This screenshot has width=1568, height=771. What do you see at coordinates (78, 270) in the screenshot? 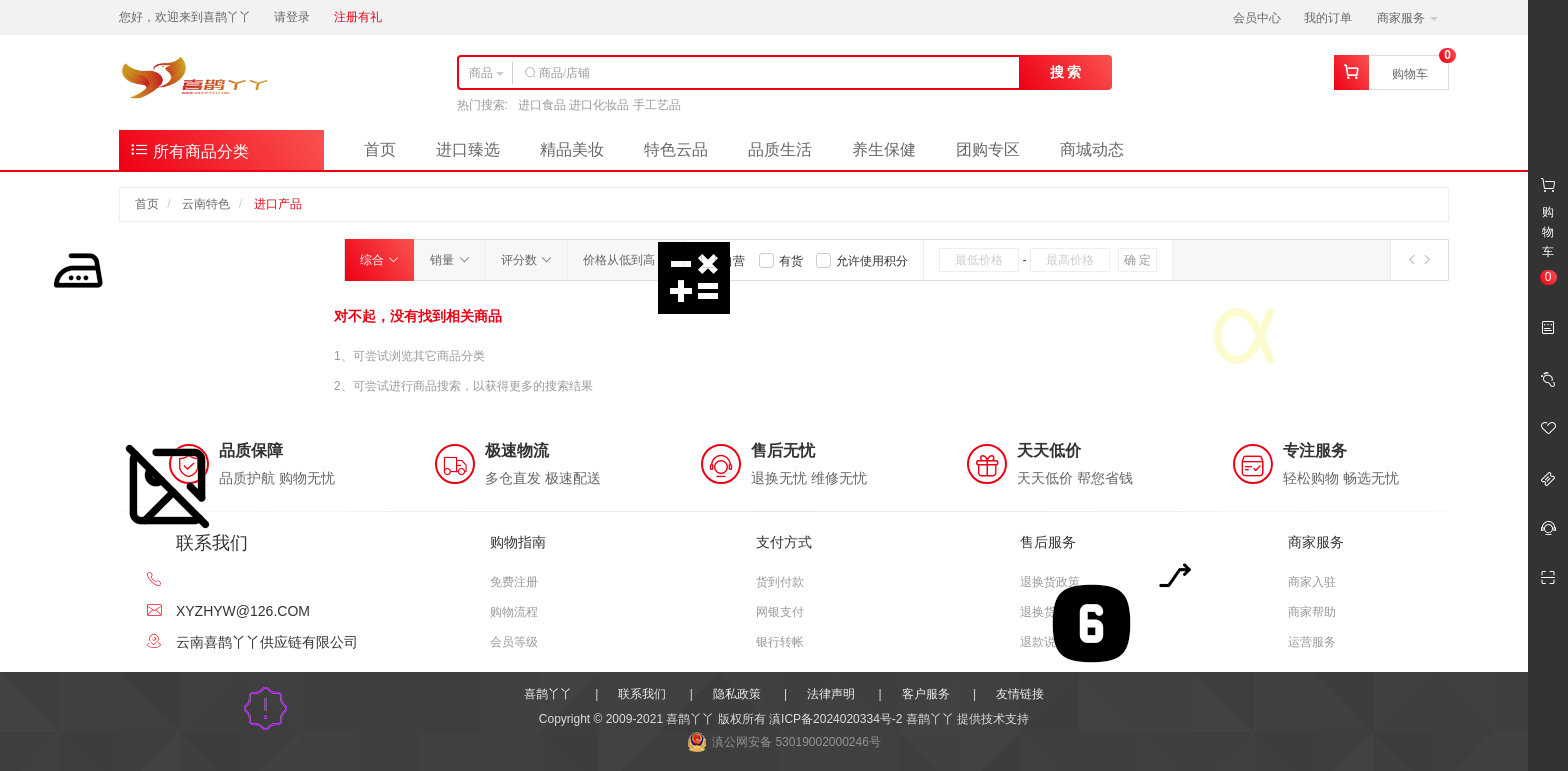
I see `select high heat ironing setting` at bounding box center [78, 270].